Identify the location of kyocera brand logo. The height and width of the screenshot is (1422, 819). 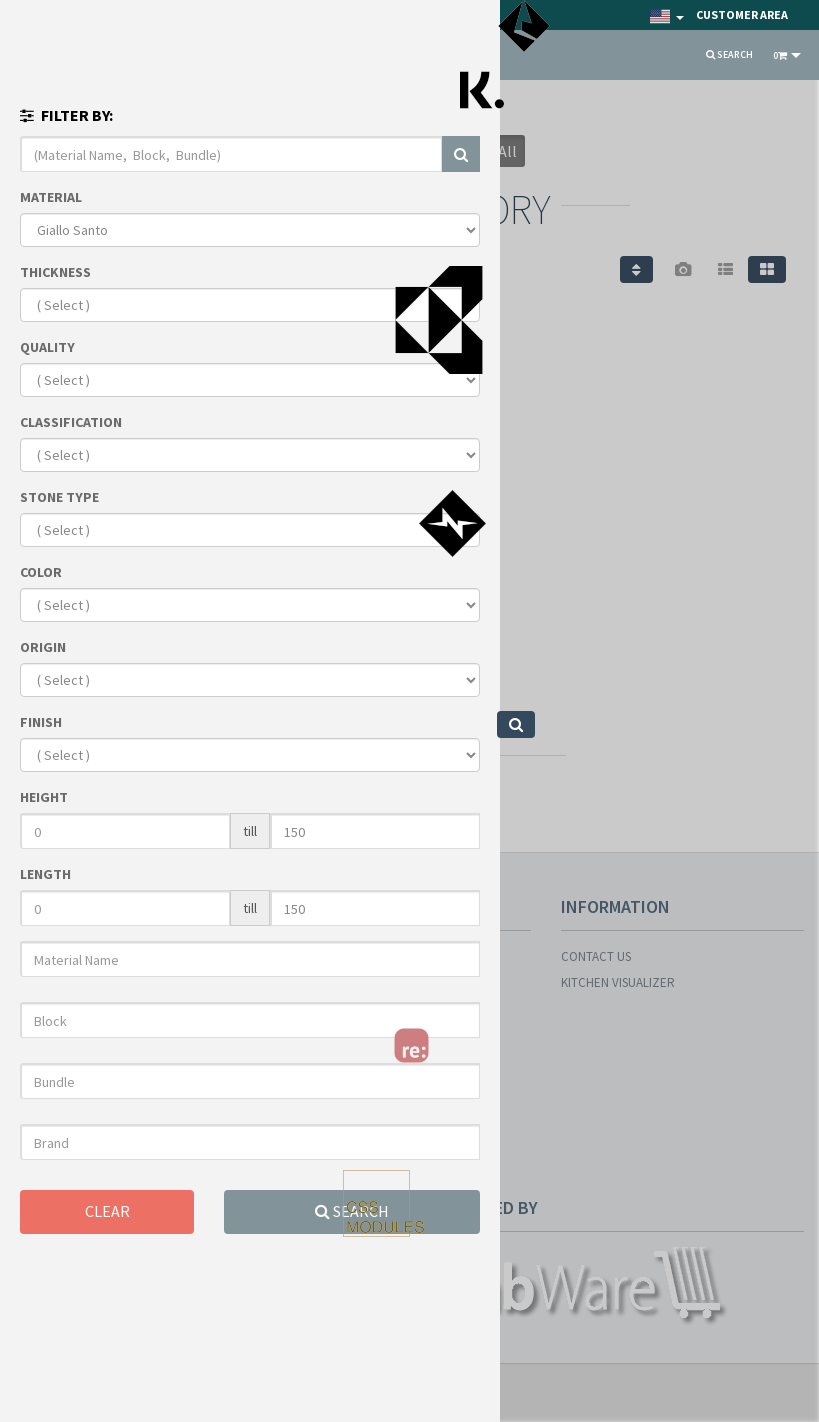
(439, 320).